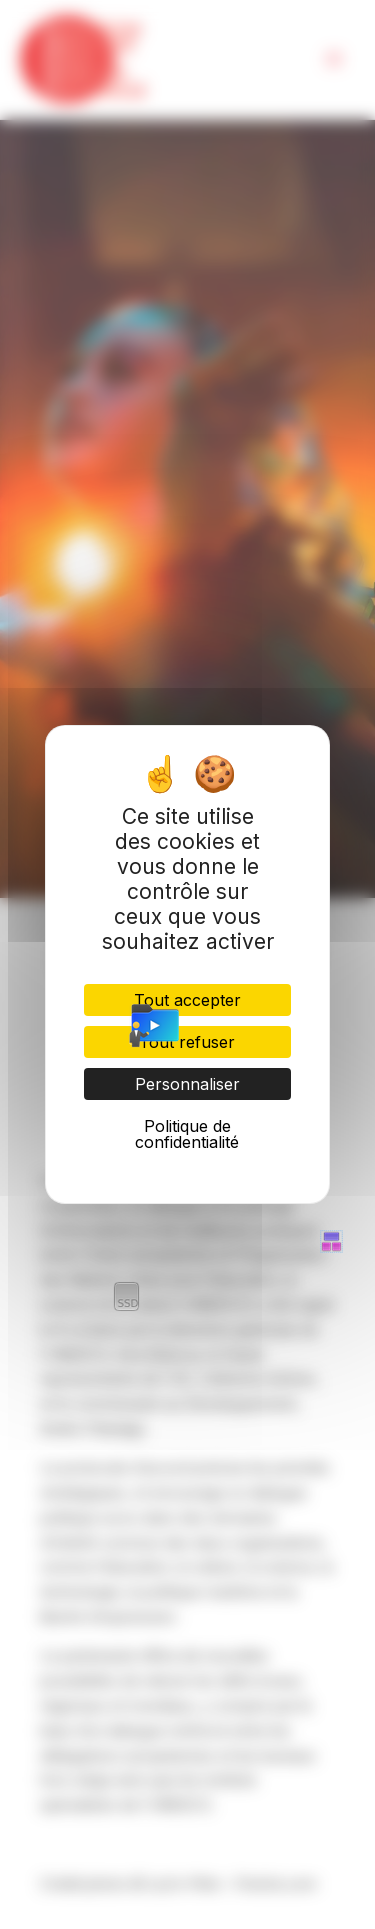  I want to click on indicates a solid state drive in the system, so click(126, 1296).